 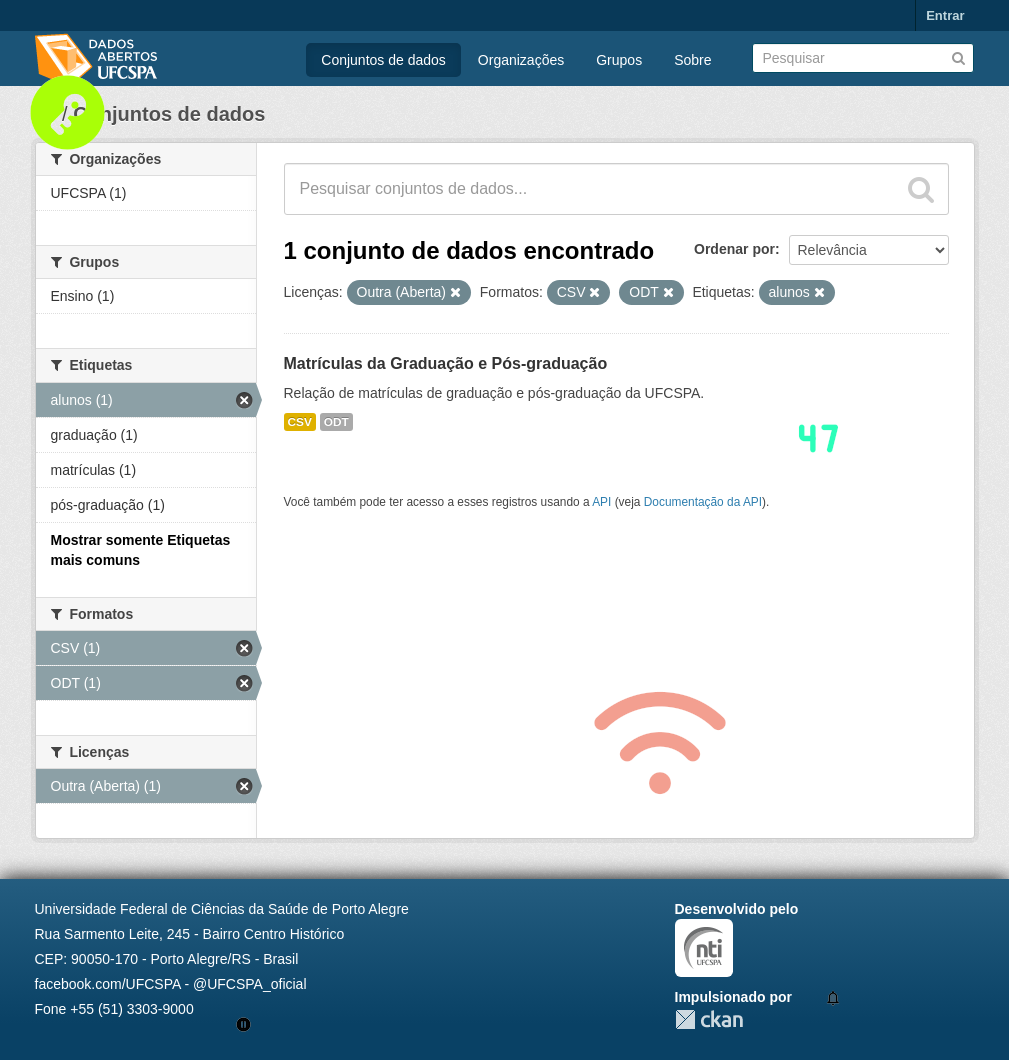 What do you see at coordinates (660, 743) in the screenshot?
I see `indicates strong wifi connection` at bounding box center [660, 743].